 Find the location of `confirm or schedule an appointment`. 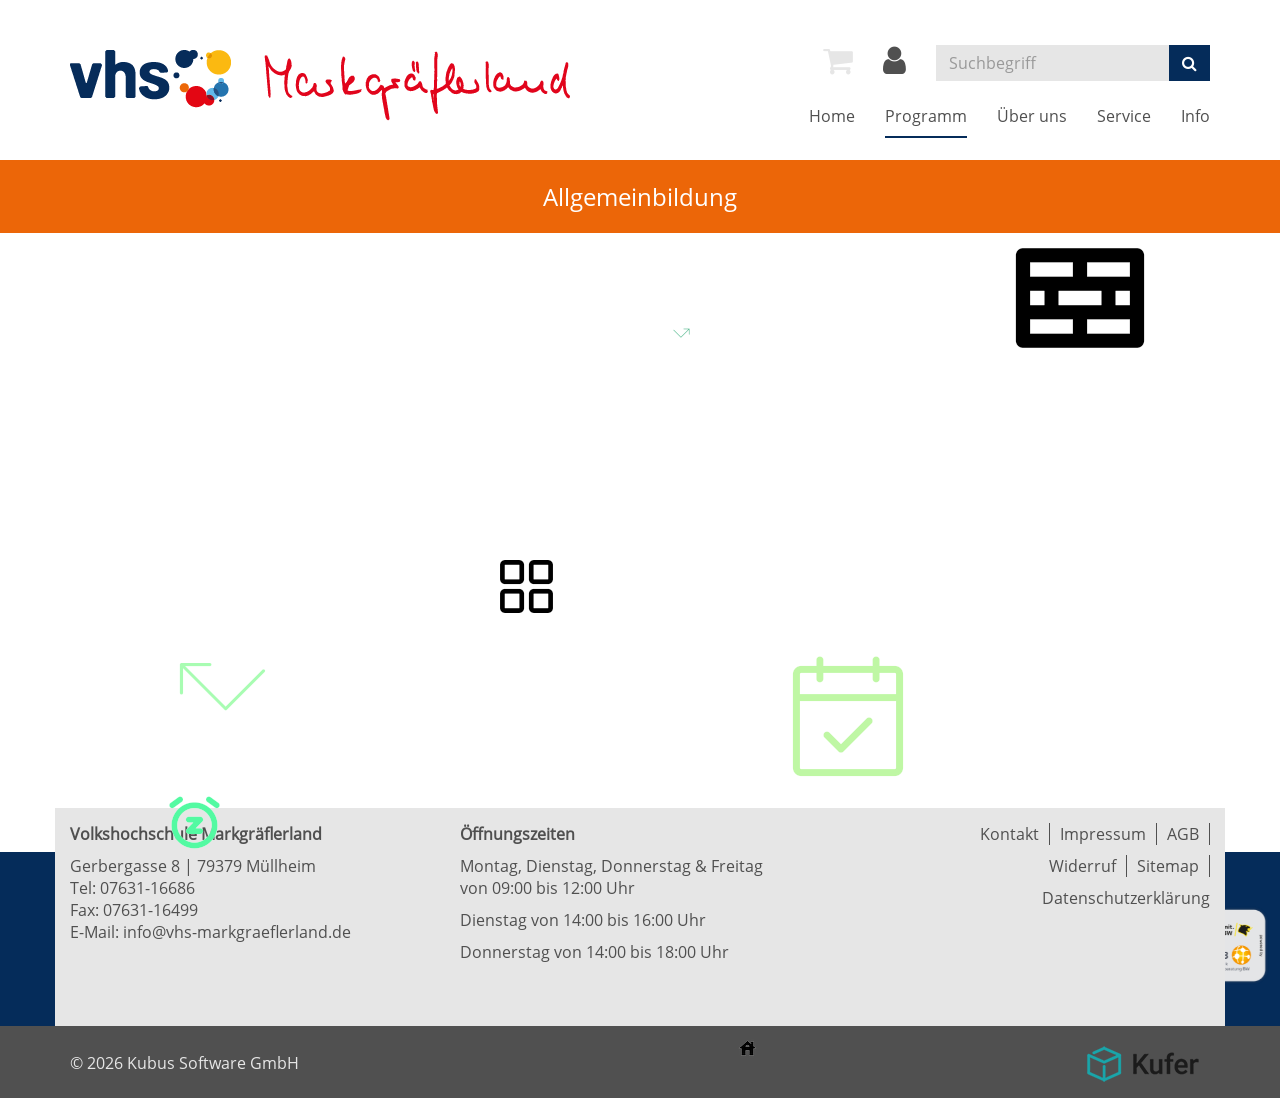

confirm or schedule an appointment is located at coordinates (848, 721).